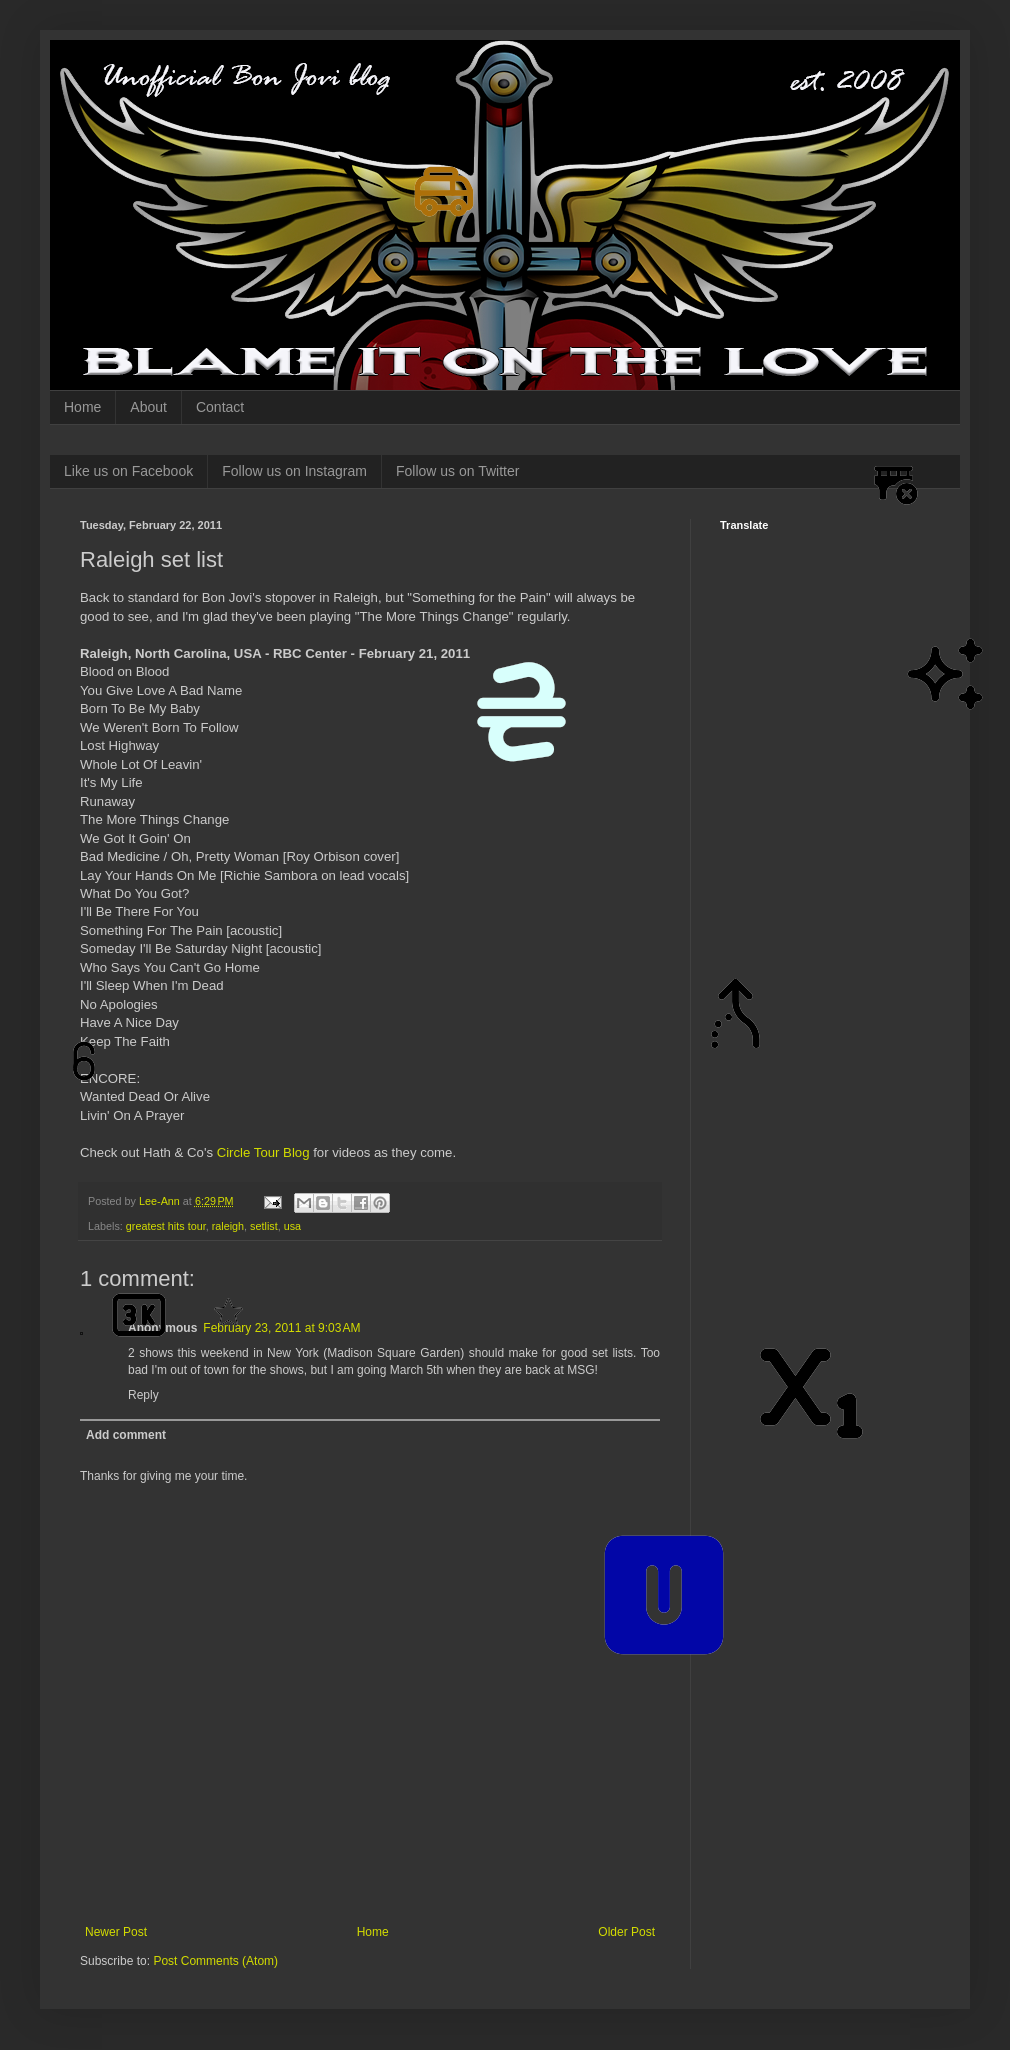 This screenshot has width=1010, height=2050. What do you see at coordinates (228, 1312) in the screenshot?
I see `add to favorites` at bounding box center [228, 1312].